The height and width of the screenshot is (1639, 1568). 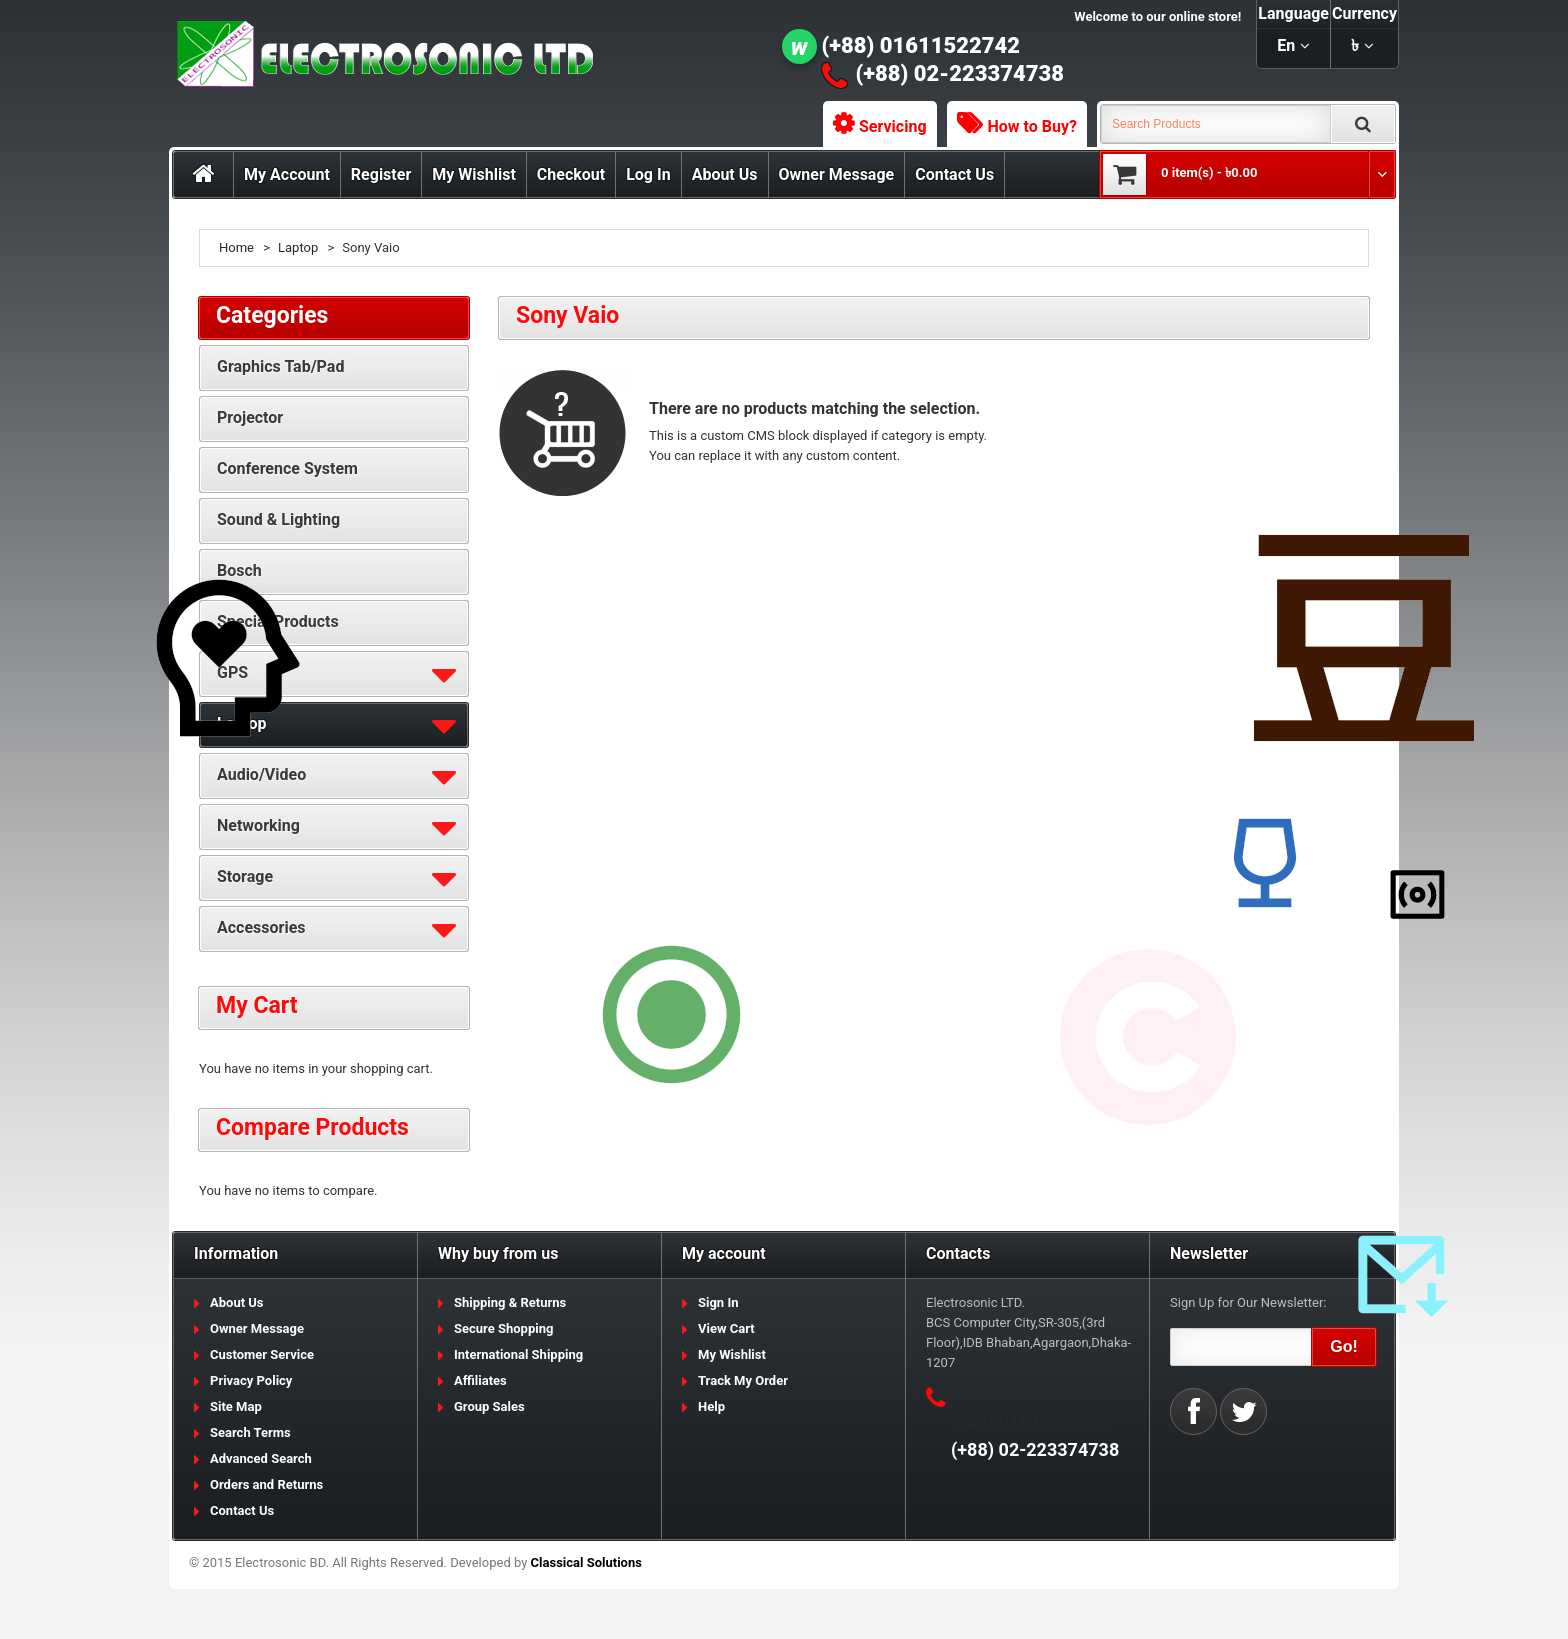 What do you see at coordinates (671, 1014) in the screenshot?
I see `selected radio button option` at bounding box center [671, 1014].